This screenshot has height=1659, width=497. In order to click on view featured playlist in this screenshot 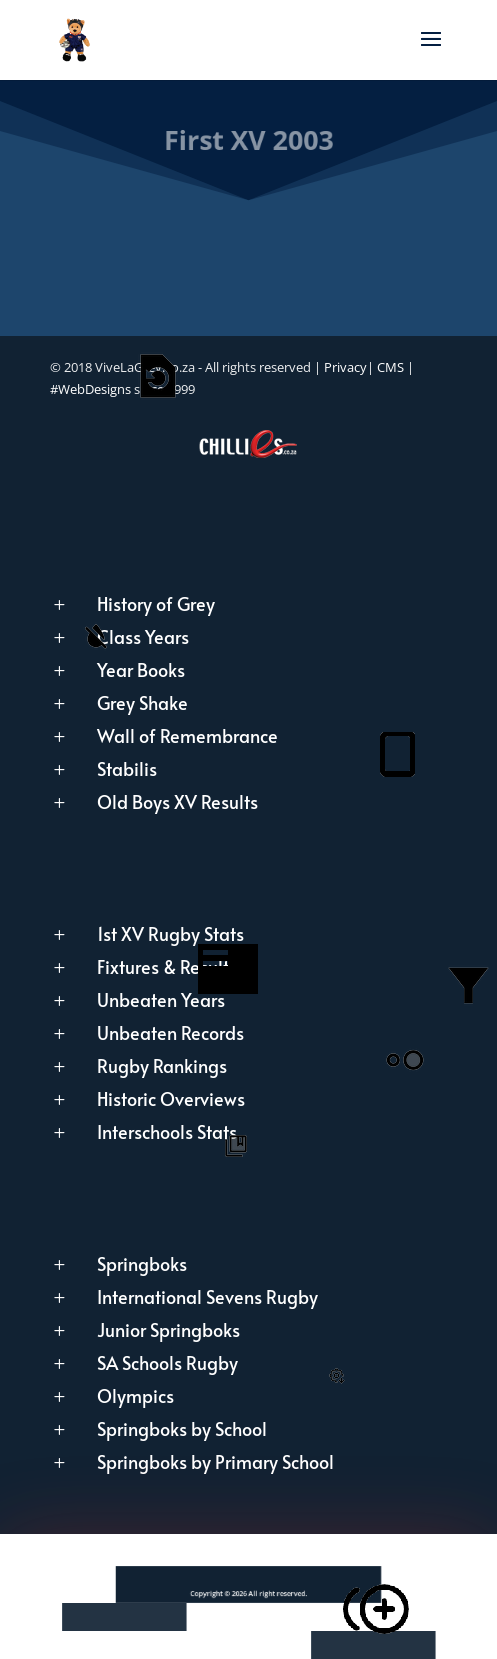, I will do `click(228, 969)`.